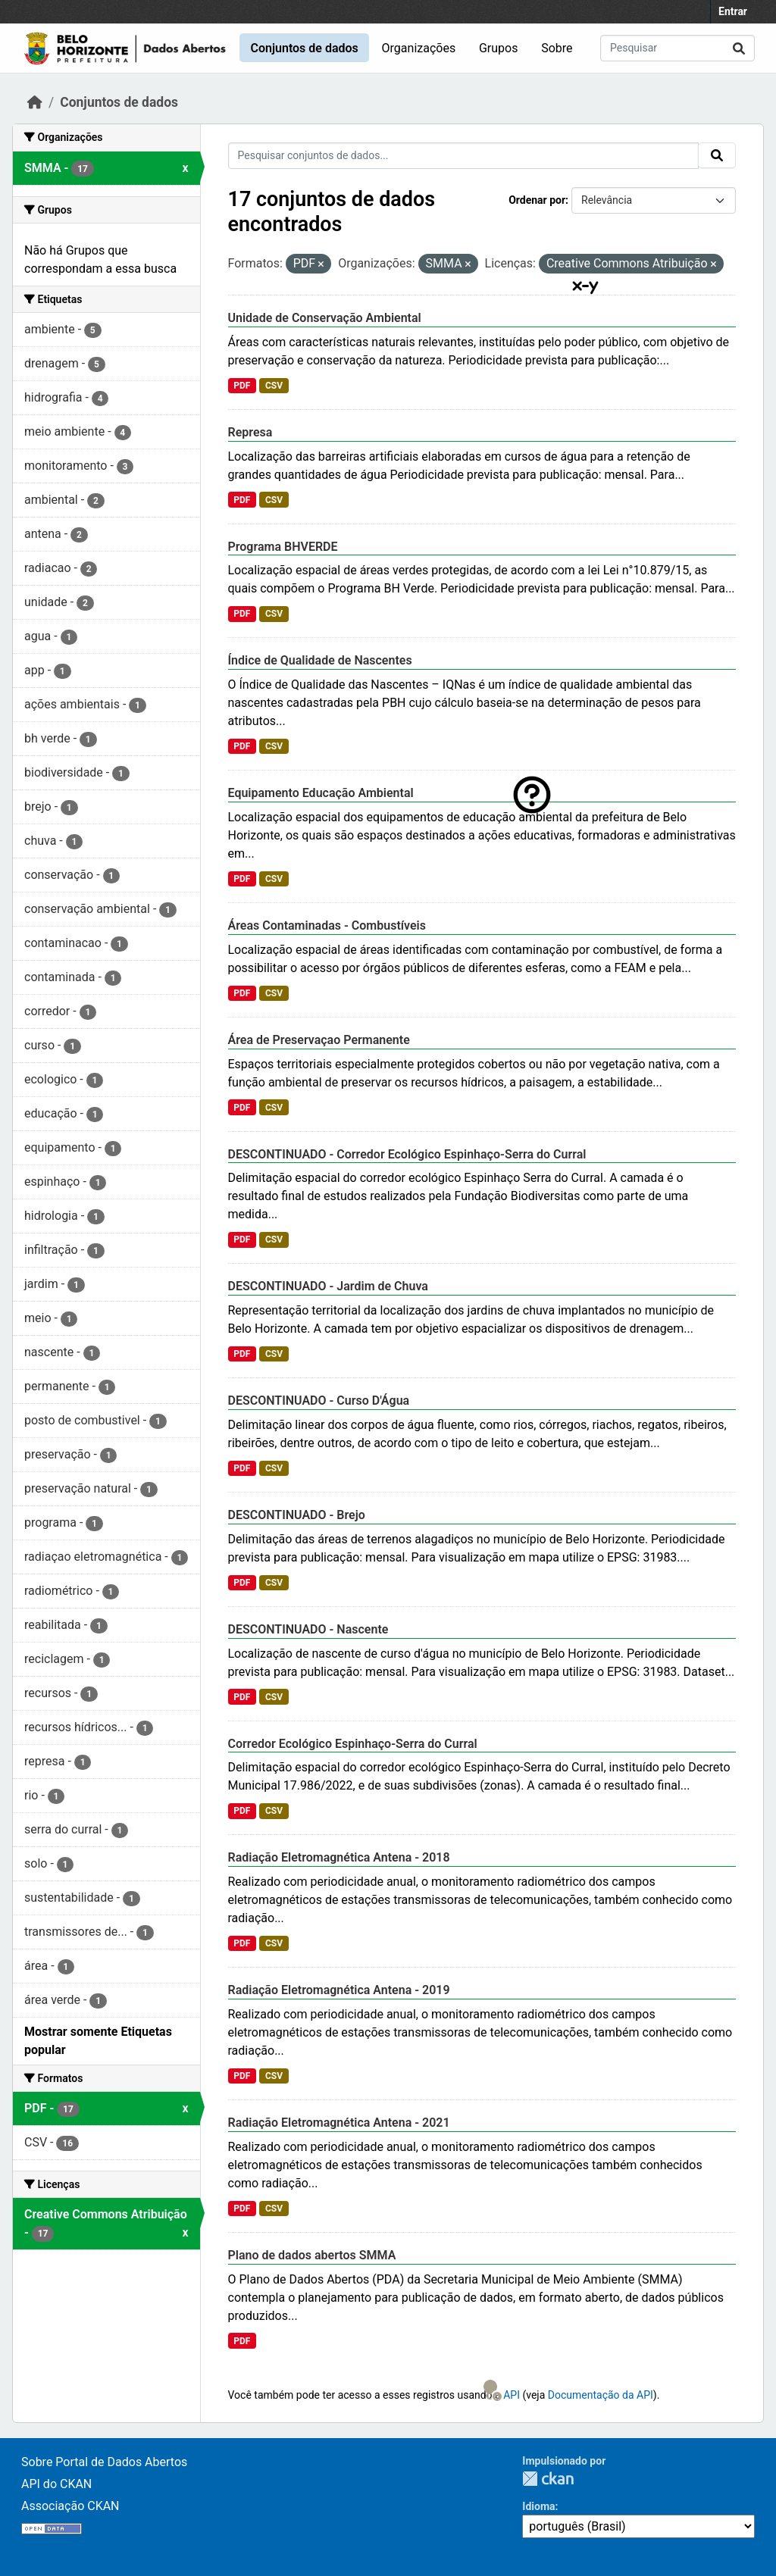  What do you see at coordinates (532, 795) in the screenshot?
I see `access help or FAQ section` at bounding box center [532, 795].